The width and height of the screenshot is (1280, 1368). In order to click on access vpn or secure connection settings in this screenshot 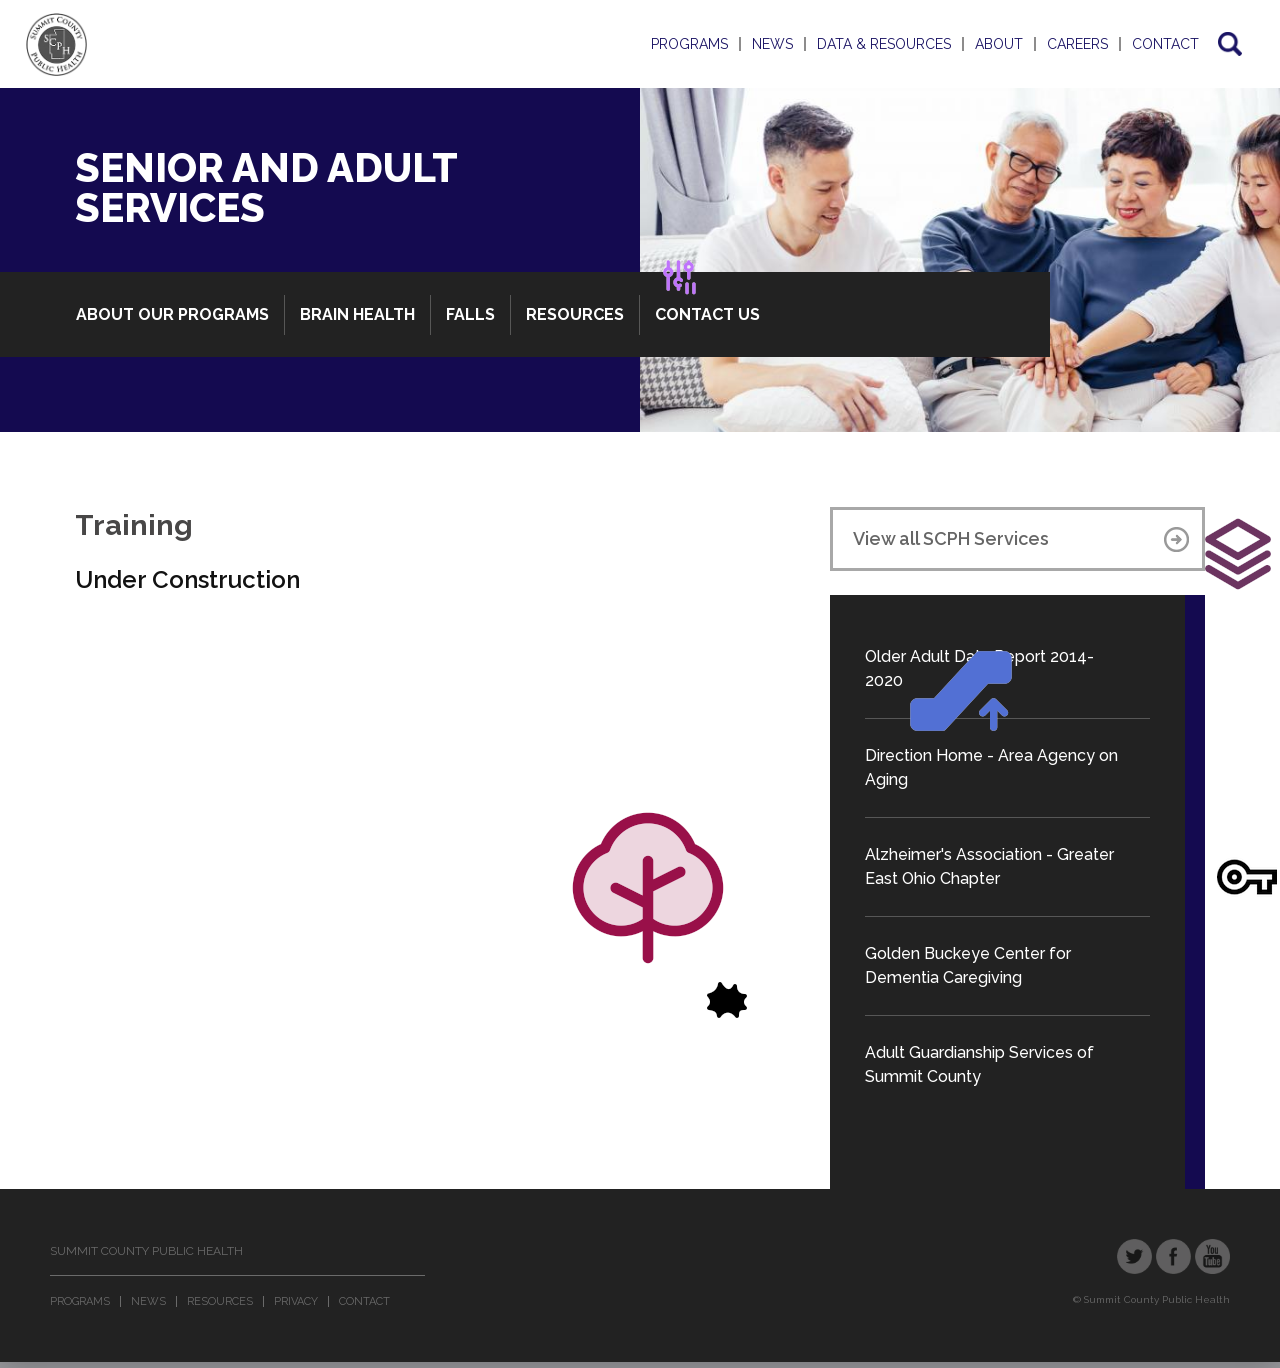, I will do `click(1247, 877)`.